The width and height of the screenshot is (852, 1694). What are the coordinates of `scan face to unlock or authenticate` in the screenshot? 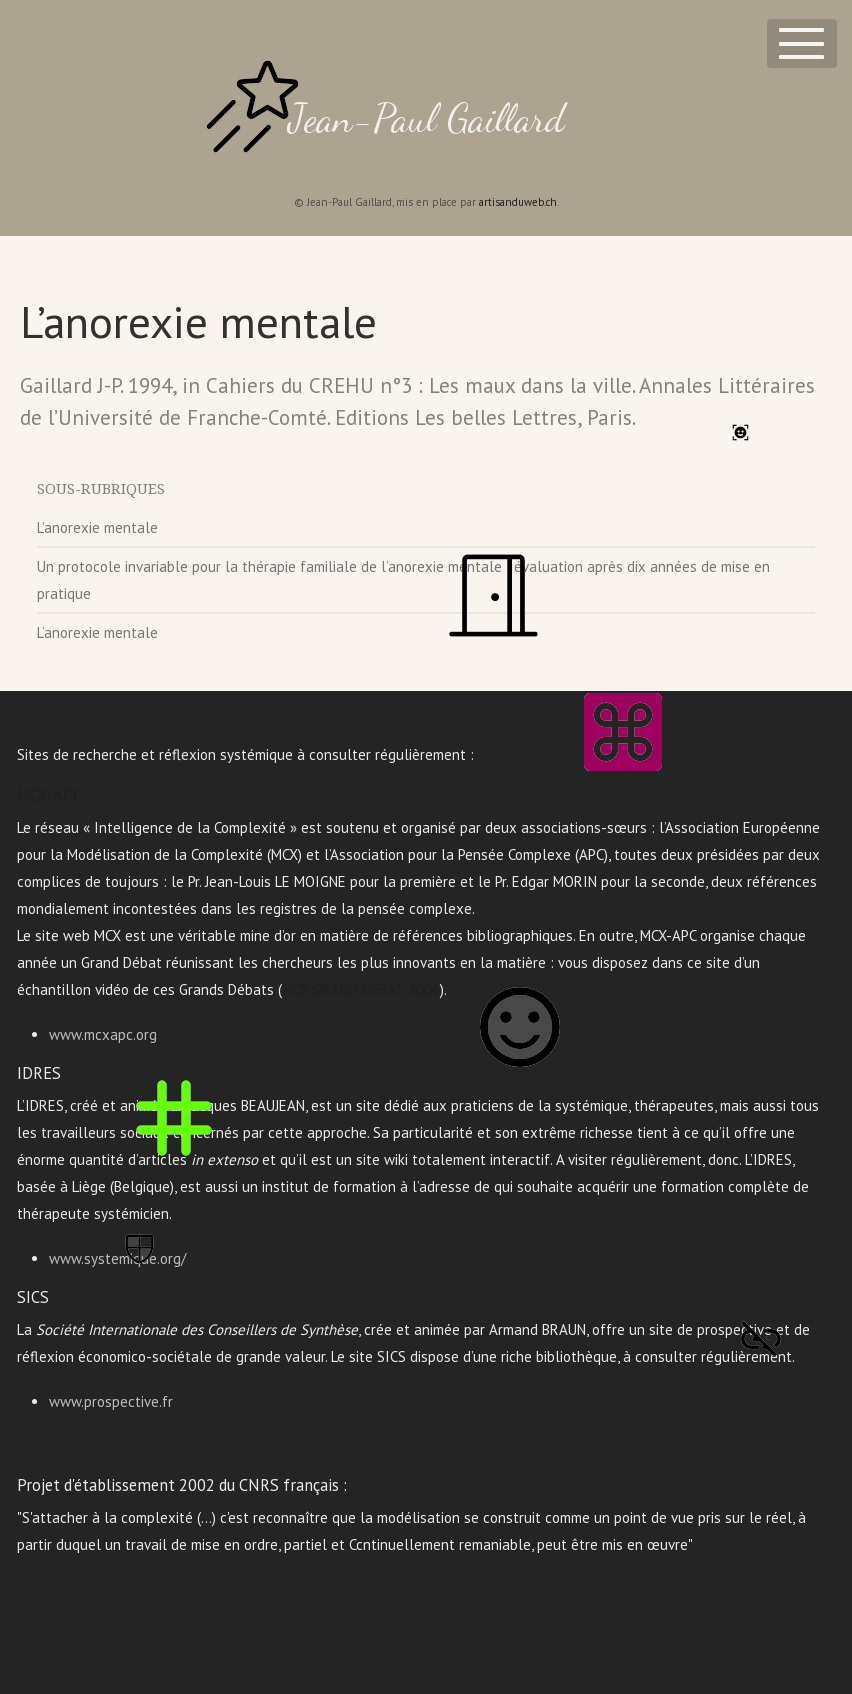 It's located at (740, 432).